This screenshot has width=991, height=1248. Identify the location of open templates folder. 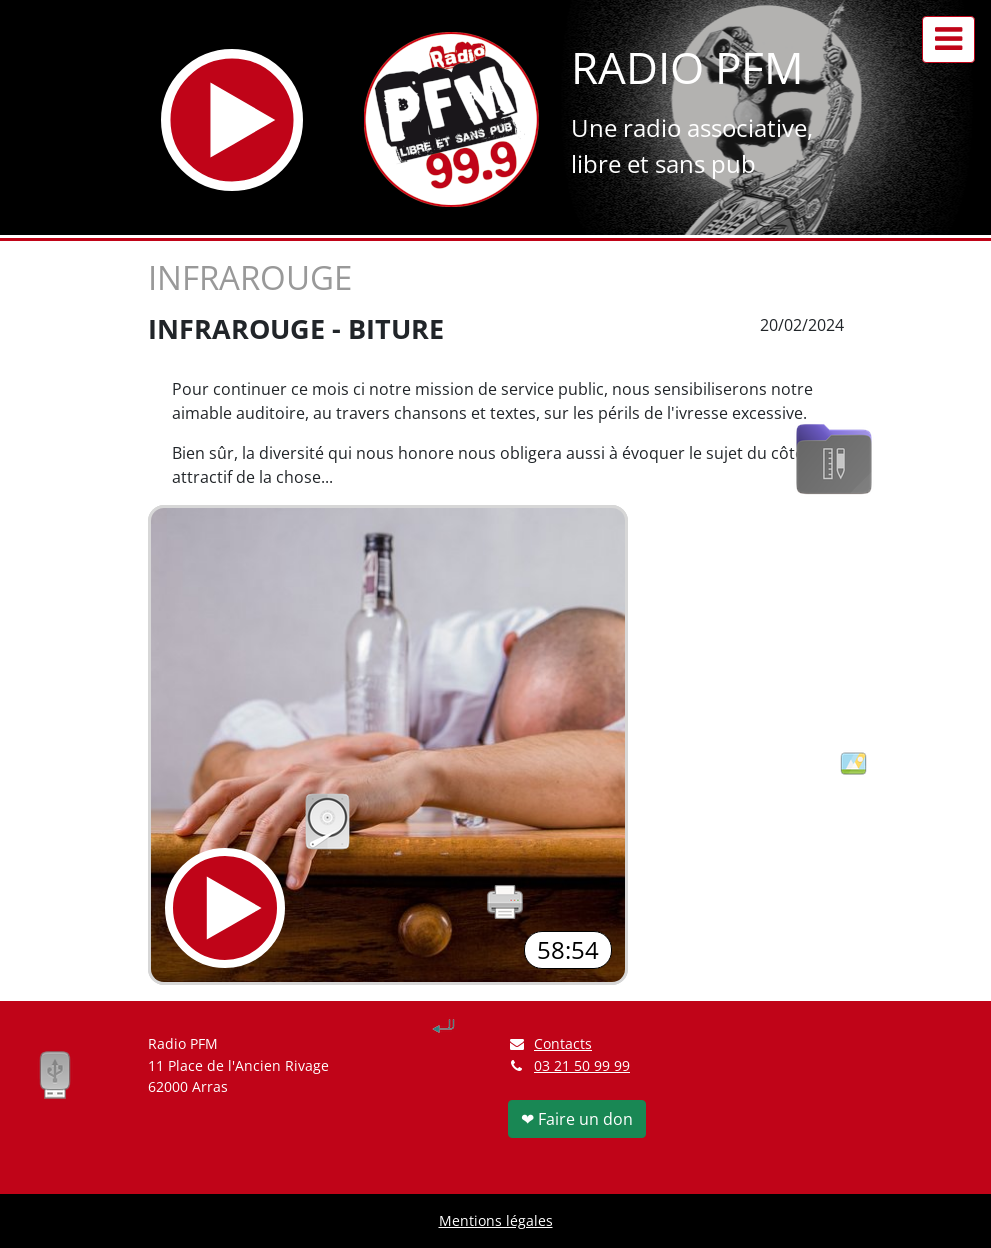
(834, 459).